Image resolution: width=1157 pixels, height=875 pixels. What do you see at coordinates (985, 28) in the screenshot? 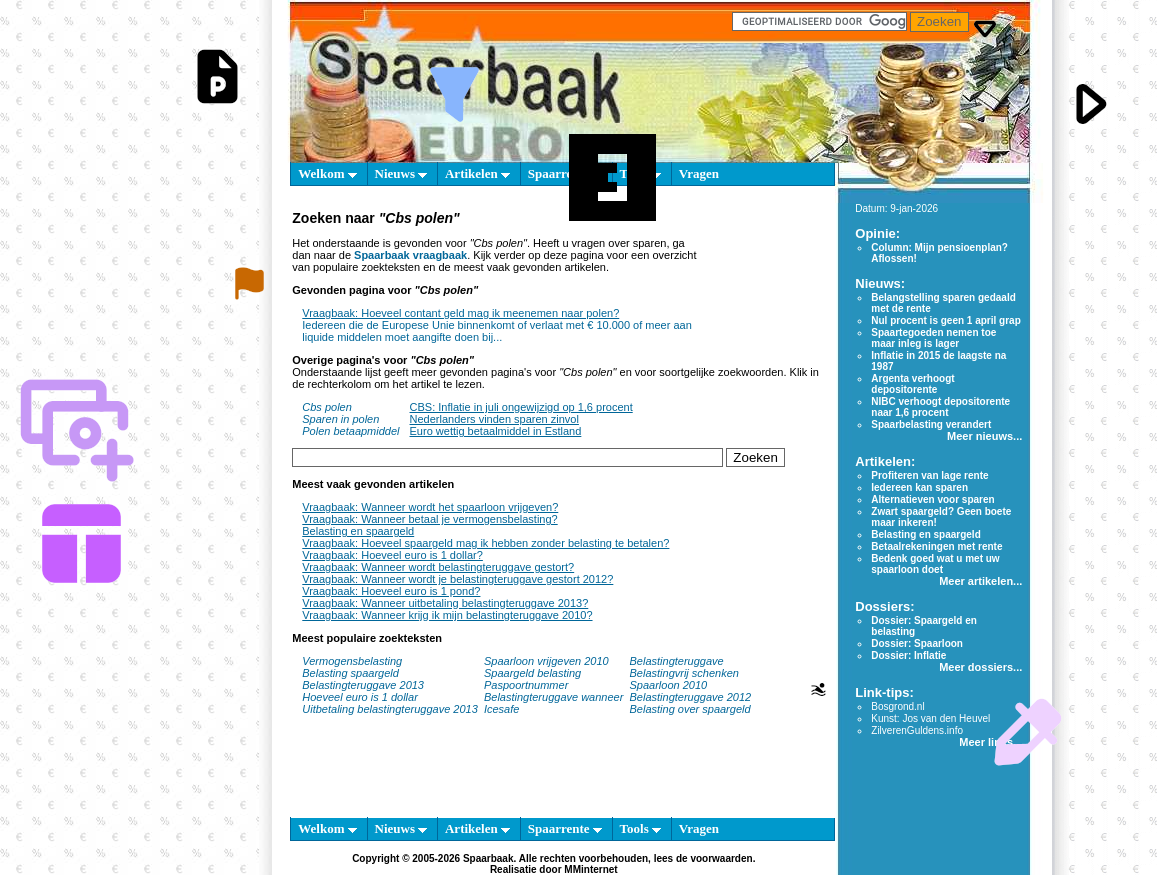
I see `expand dropdown menu` at bounding box center [985, 28].